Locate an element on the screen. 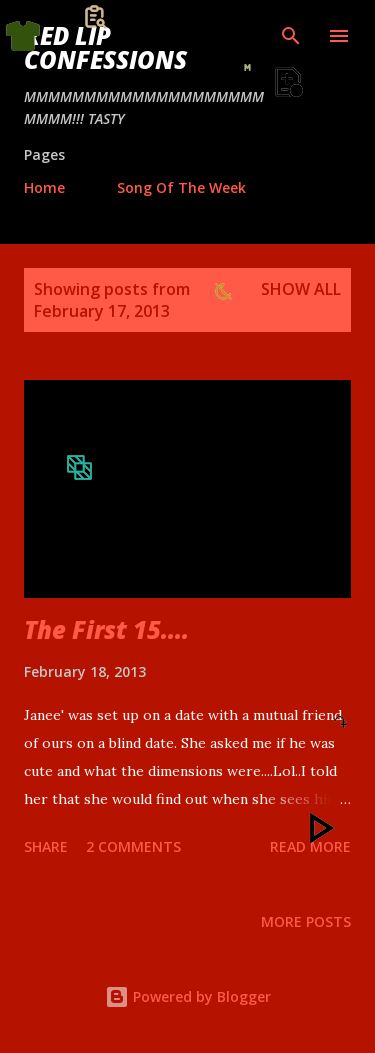  disable dark mode is located at coordinates (223, 291).